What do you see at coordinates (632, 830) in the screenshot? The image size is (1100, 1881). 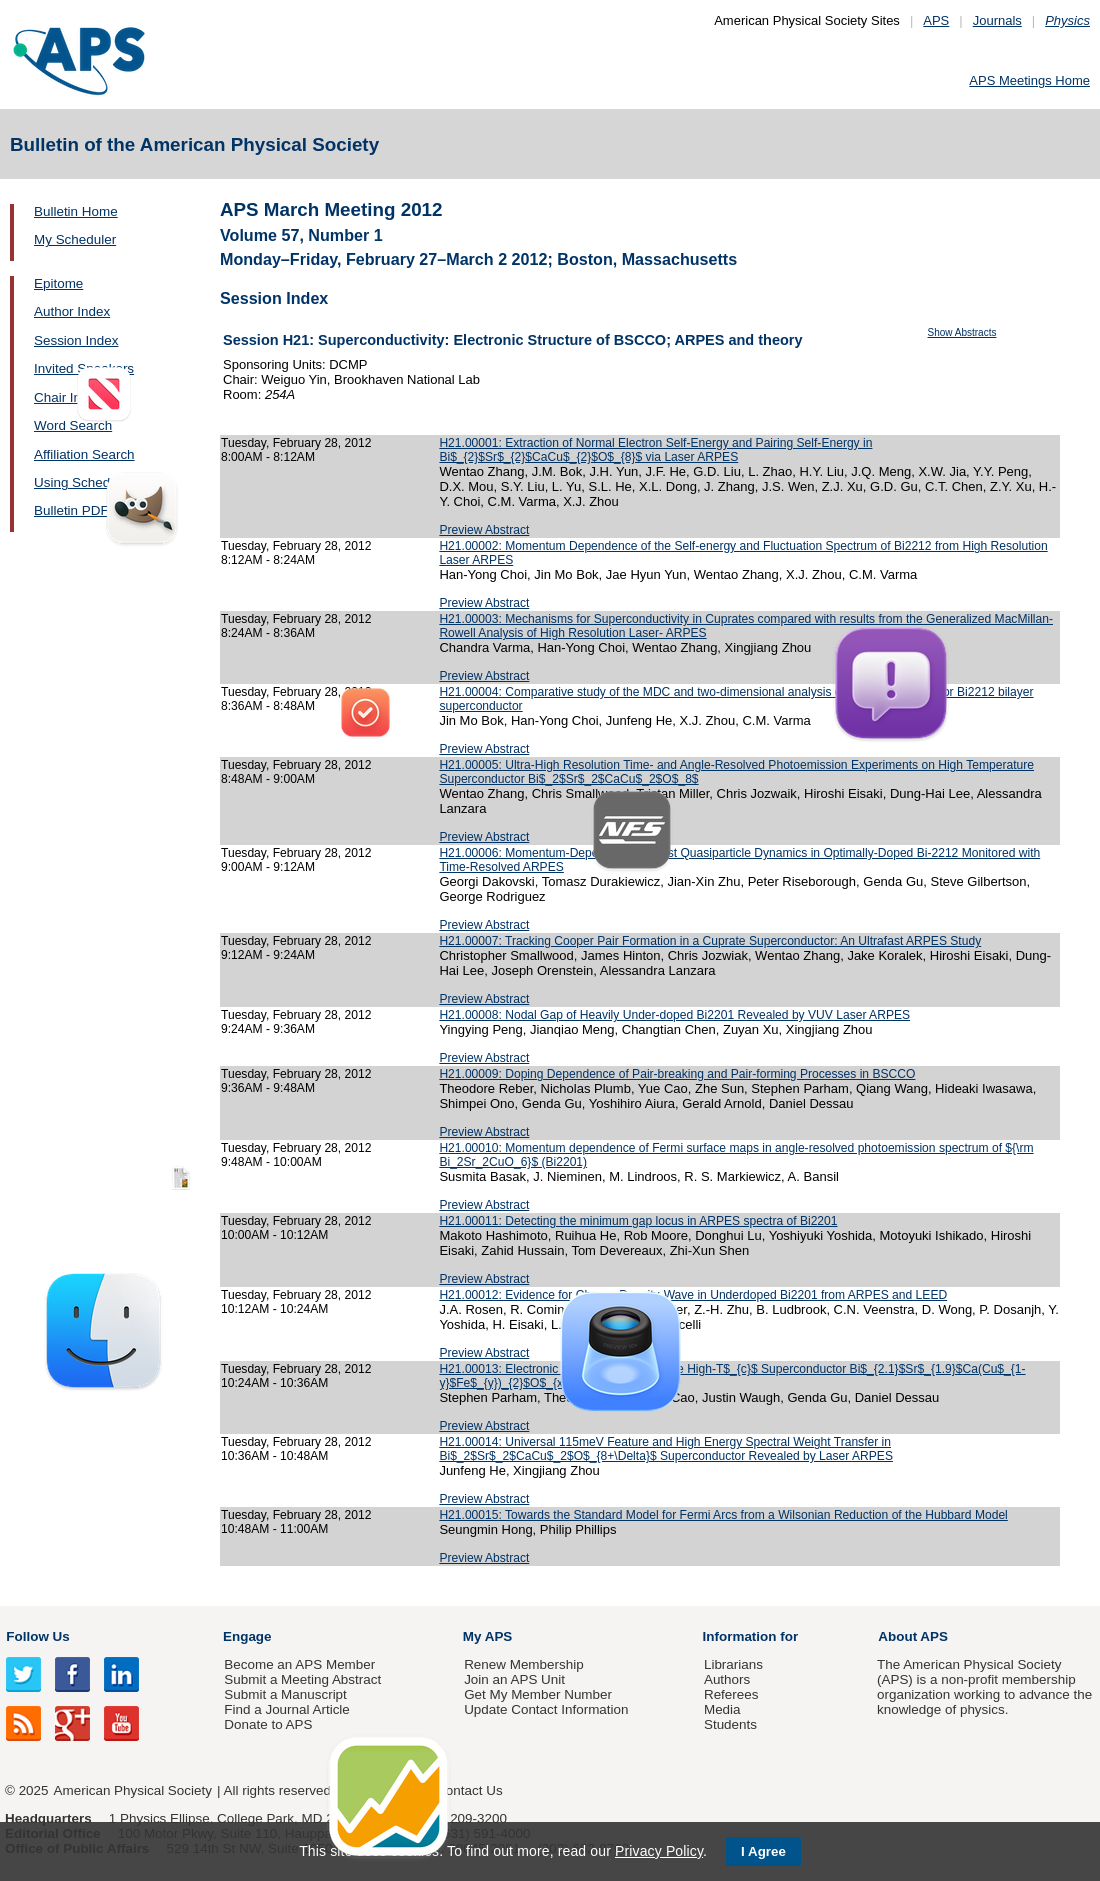 I see `launch need for speed underground 2 game` at bounding box center [632, 830].